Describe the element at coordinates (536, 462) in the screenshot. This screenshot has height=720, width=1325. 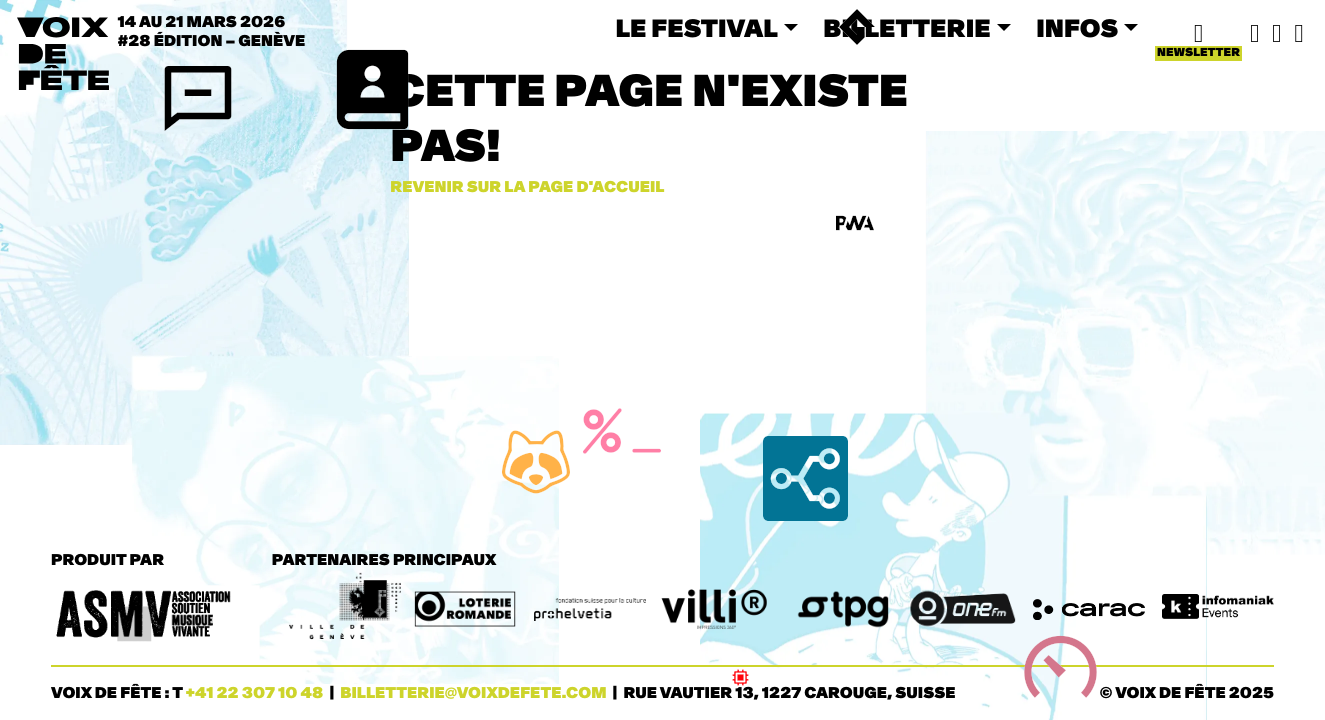
I see `open protocols.io website or app` at that location.